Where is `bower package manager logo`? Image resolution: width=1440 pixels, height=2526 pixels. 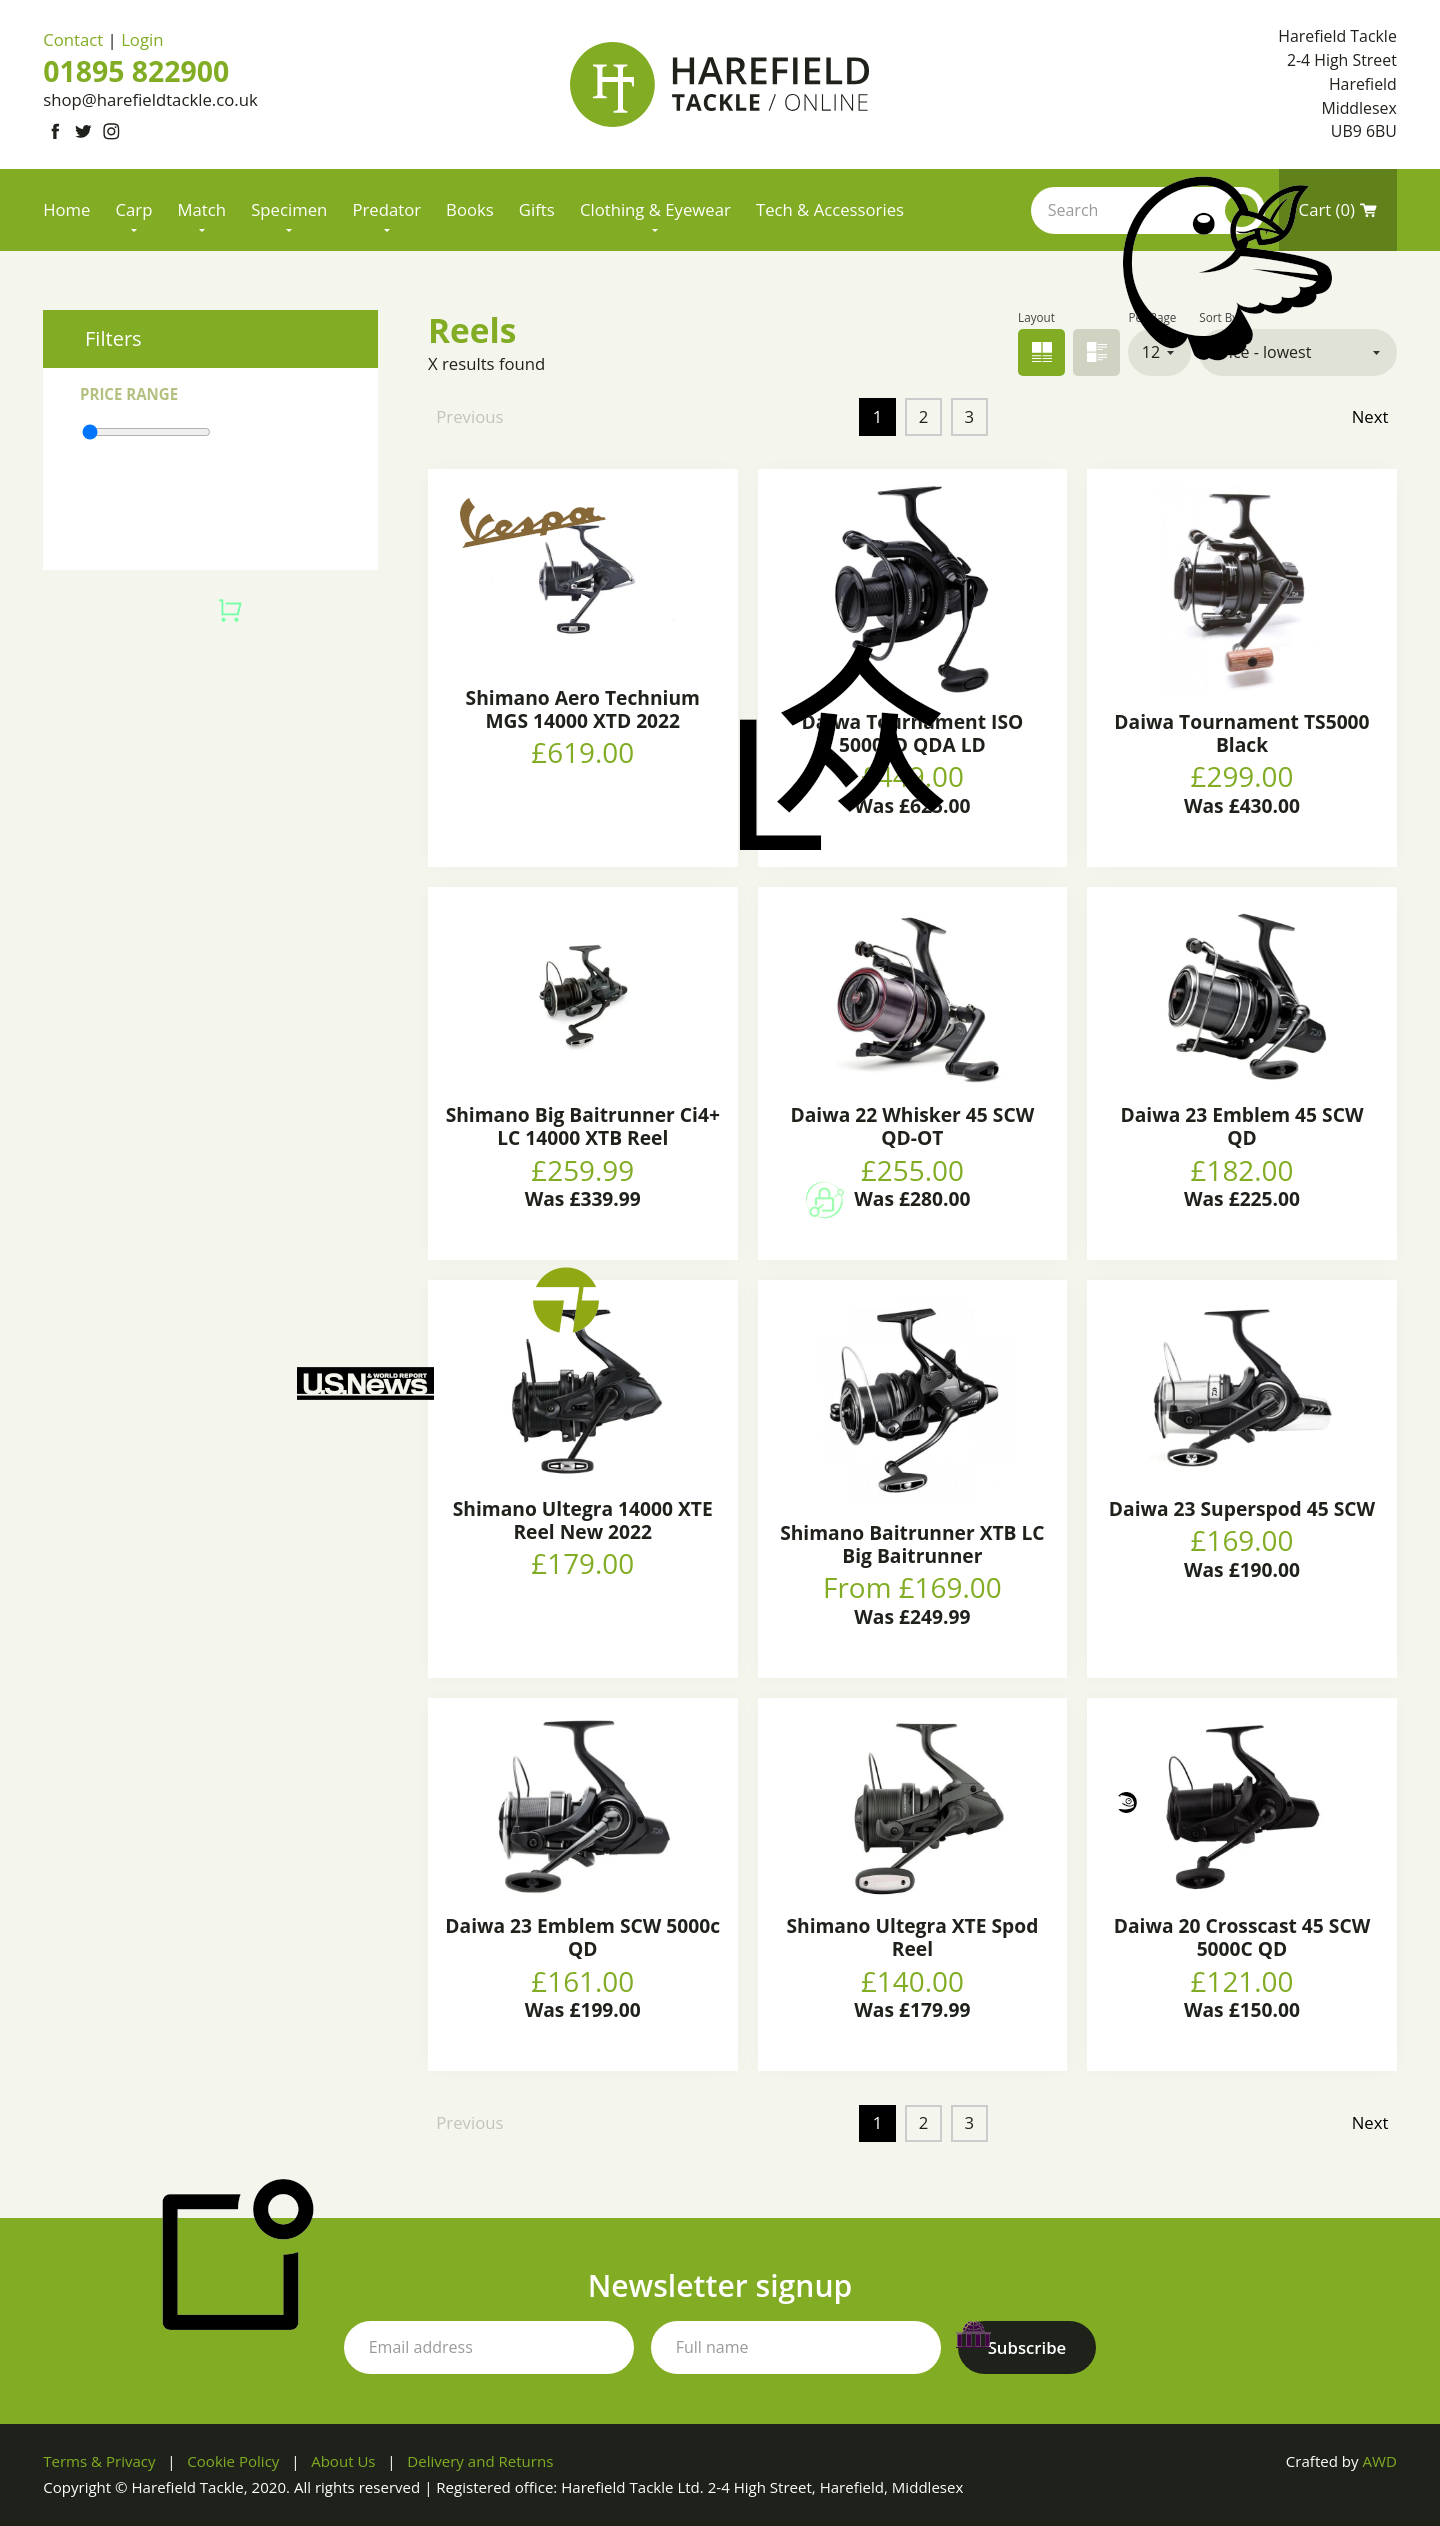 bower package manager logo is located at coordinates (1227, 268).